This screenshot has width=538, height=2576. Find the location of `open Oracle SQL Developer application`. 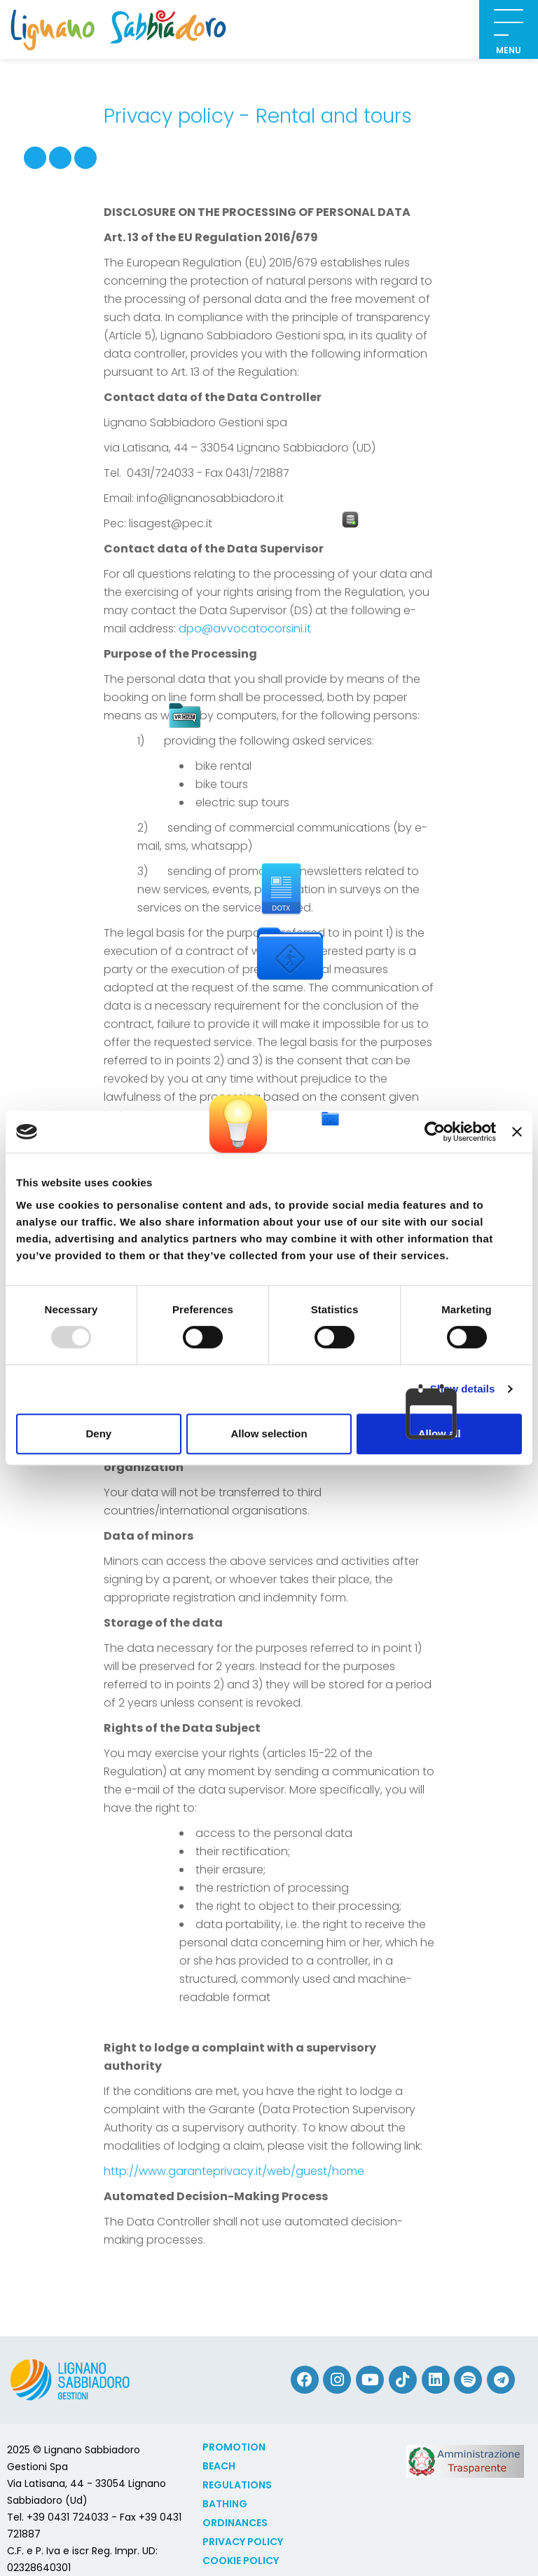

open Oracle SQL Developer application is located at coordinates (350, 520).